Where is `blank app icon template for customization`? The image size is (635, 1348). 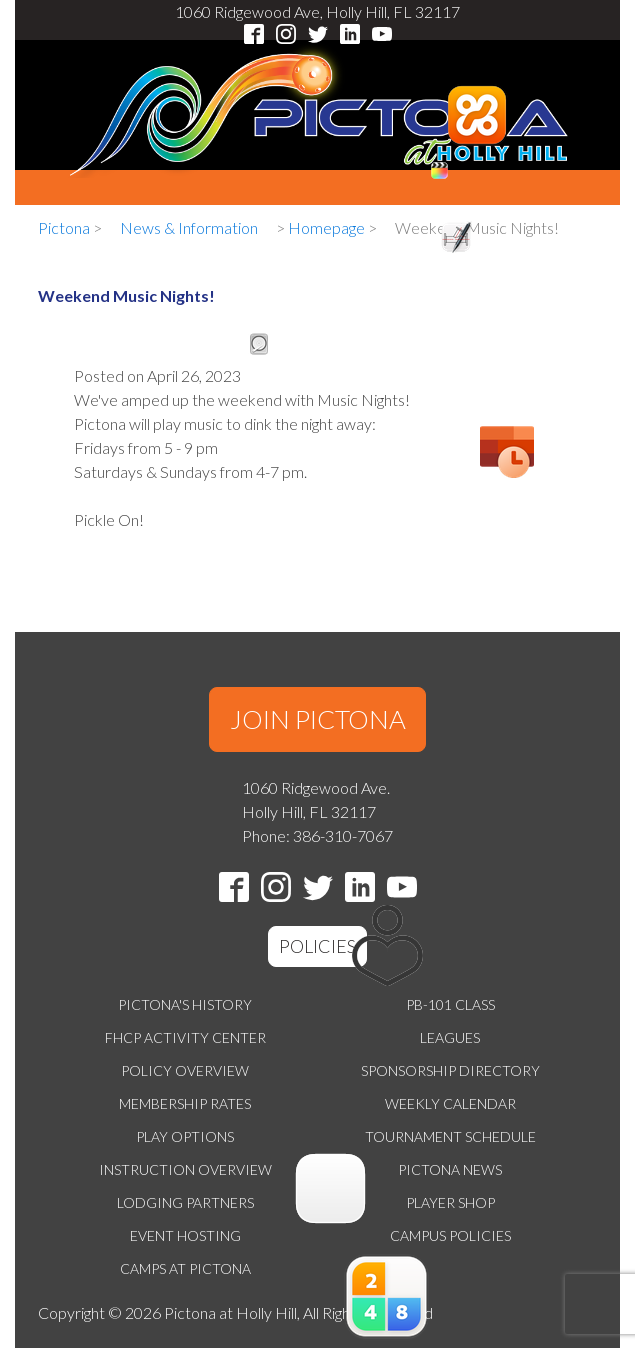
blank app icon template for customization is located at coordinates (330, 1188).